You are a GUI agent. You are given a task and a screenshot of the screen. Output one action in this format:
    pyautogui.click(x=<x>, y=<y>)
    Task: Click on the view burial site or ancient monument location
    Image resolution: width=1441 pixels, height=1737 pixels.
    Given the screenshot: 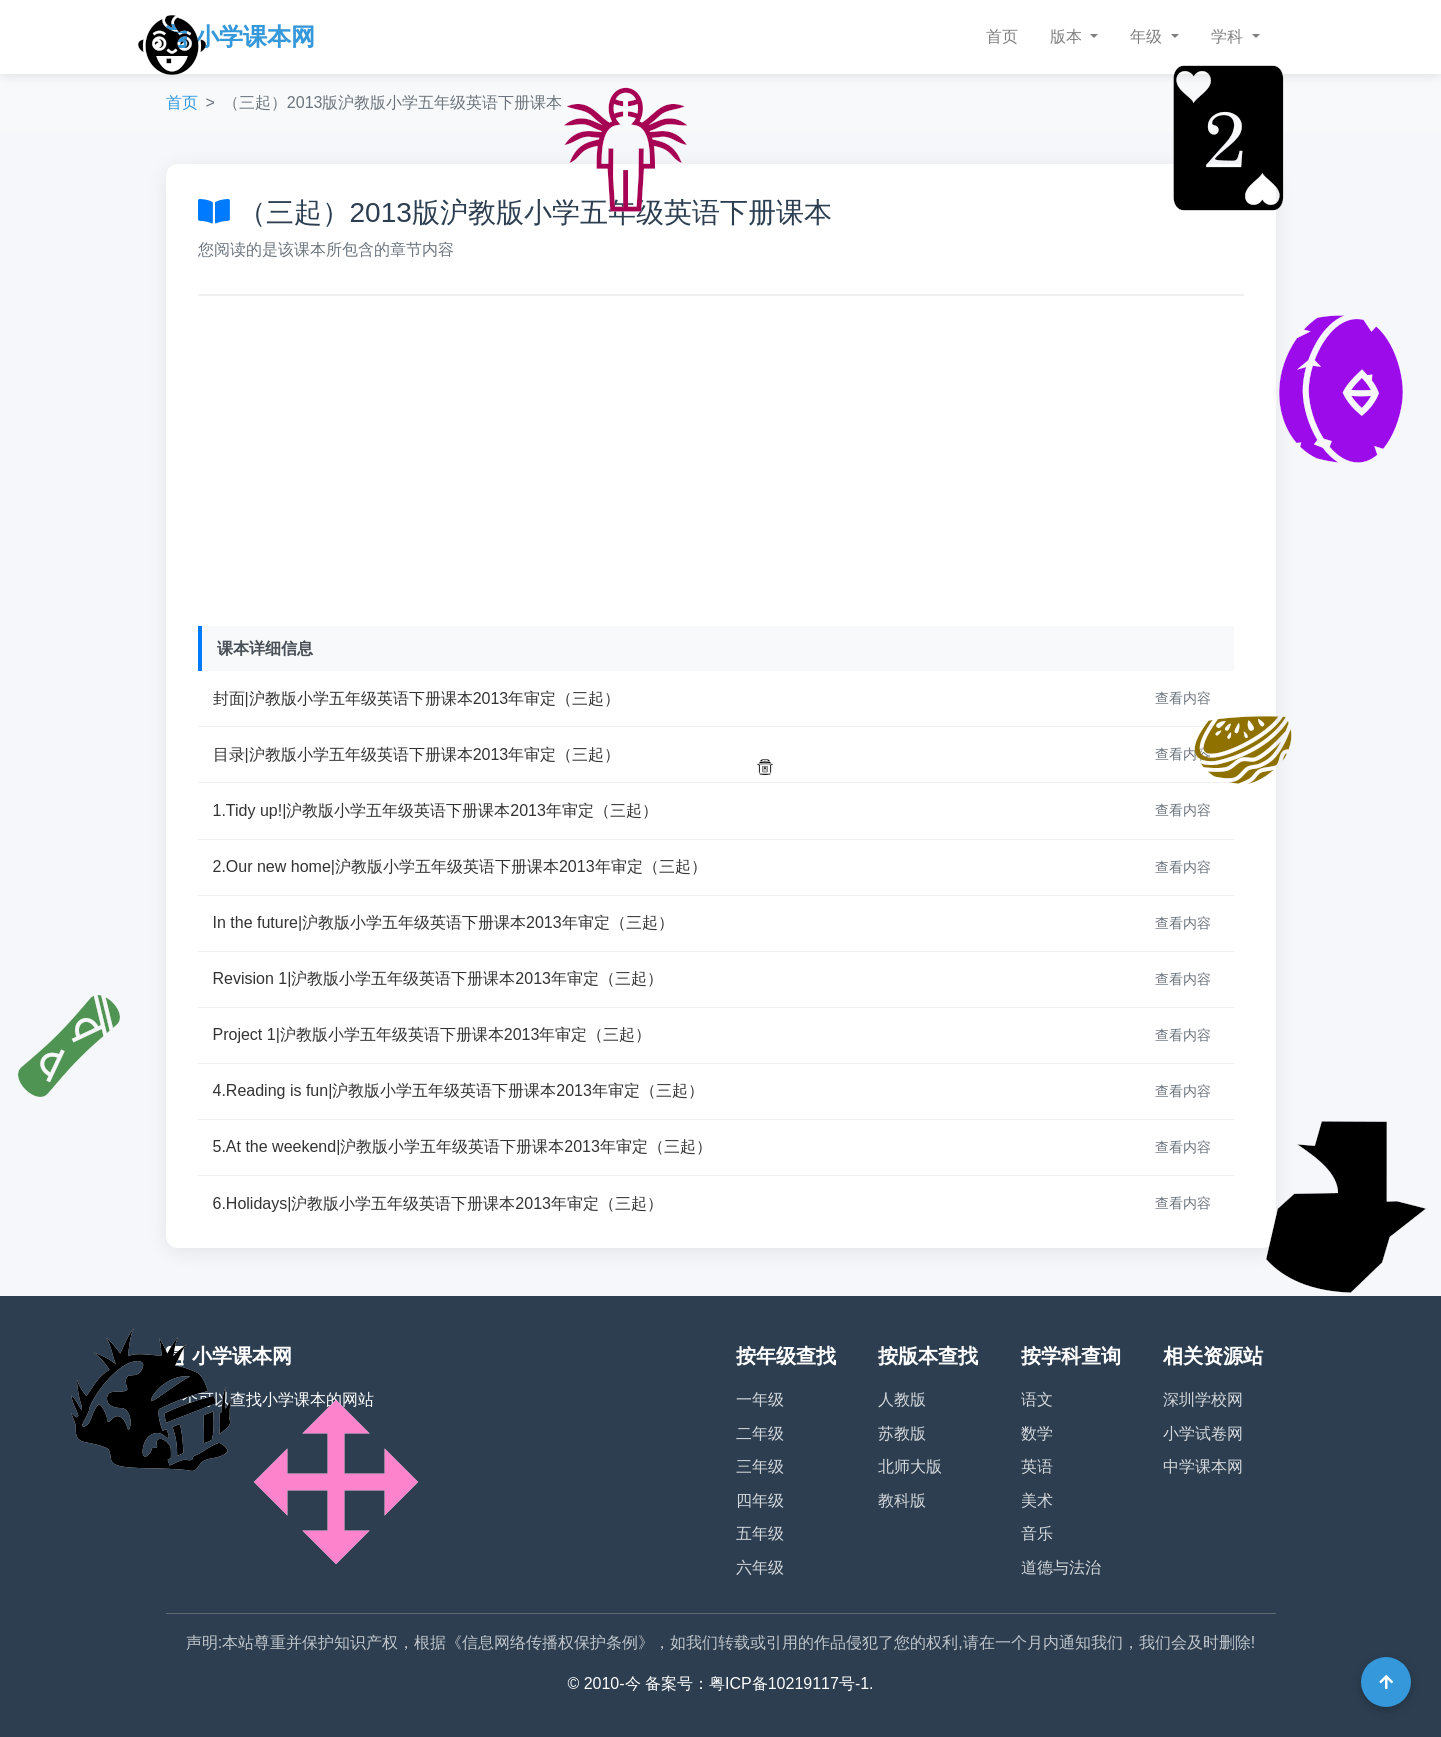 What is the action you would take?
    pyautogui.click(x=151, y=1399)
    